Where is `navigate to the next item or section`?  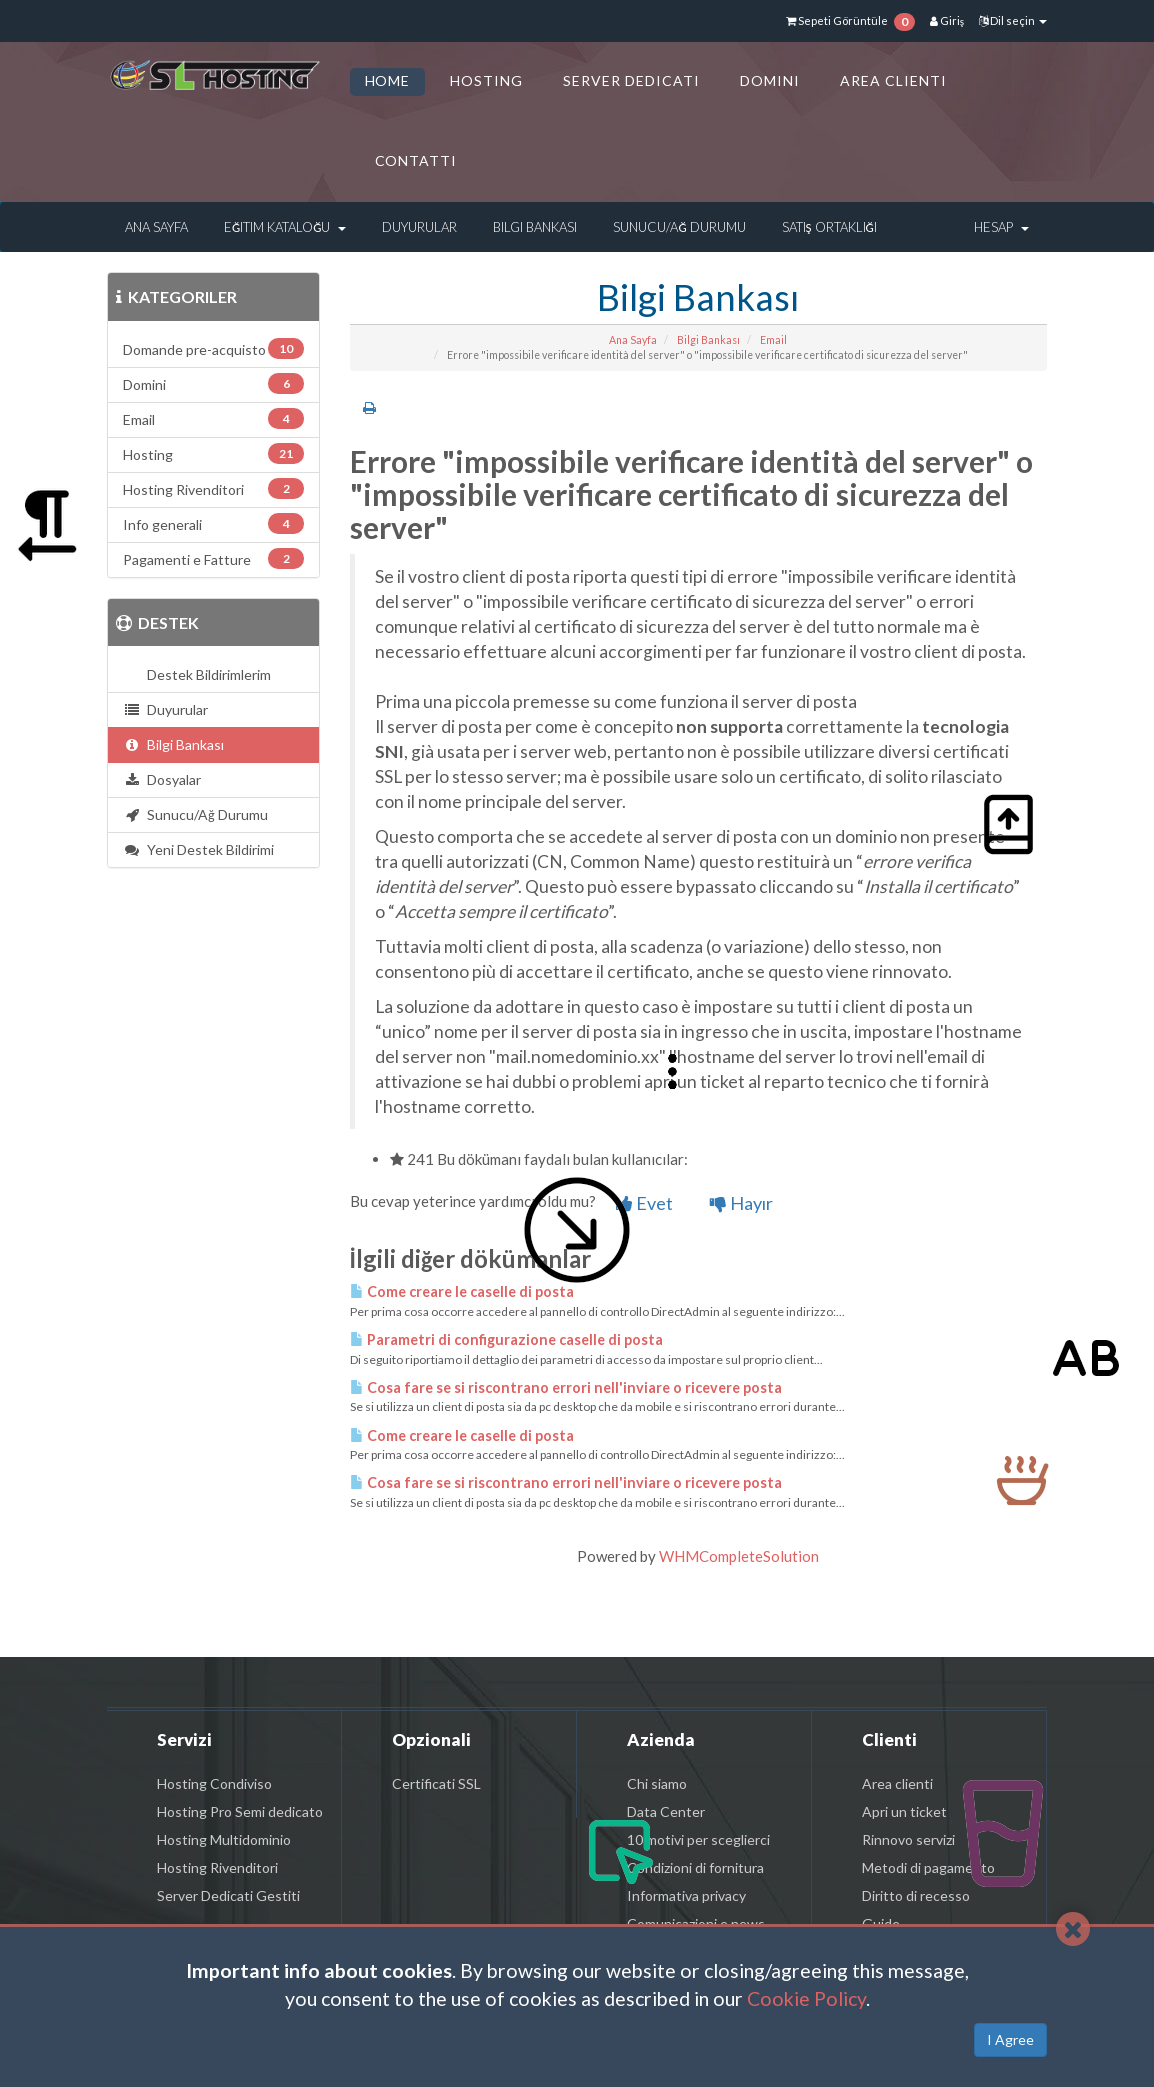
navigate to the next item or section is located at coordinates (577, 1230).